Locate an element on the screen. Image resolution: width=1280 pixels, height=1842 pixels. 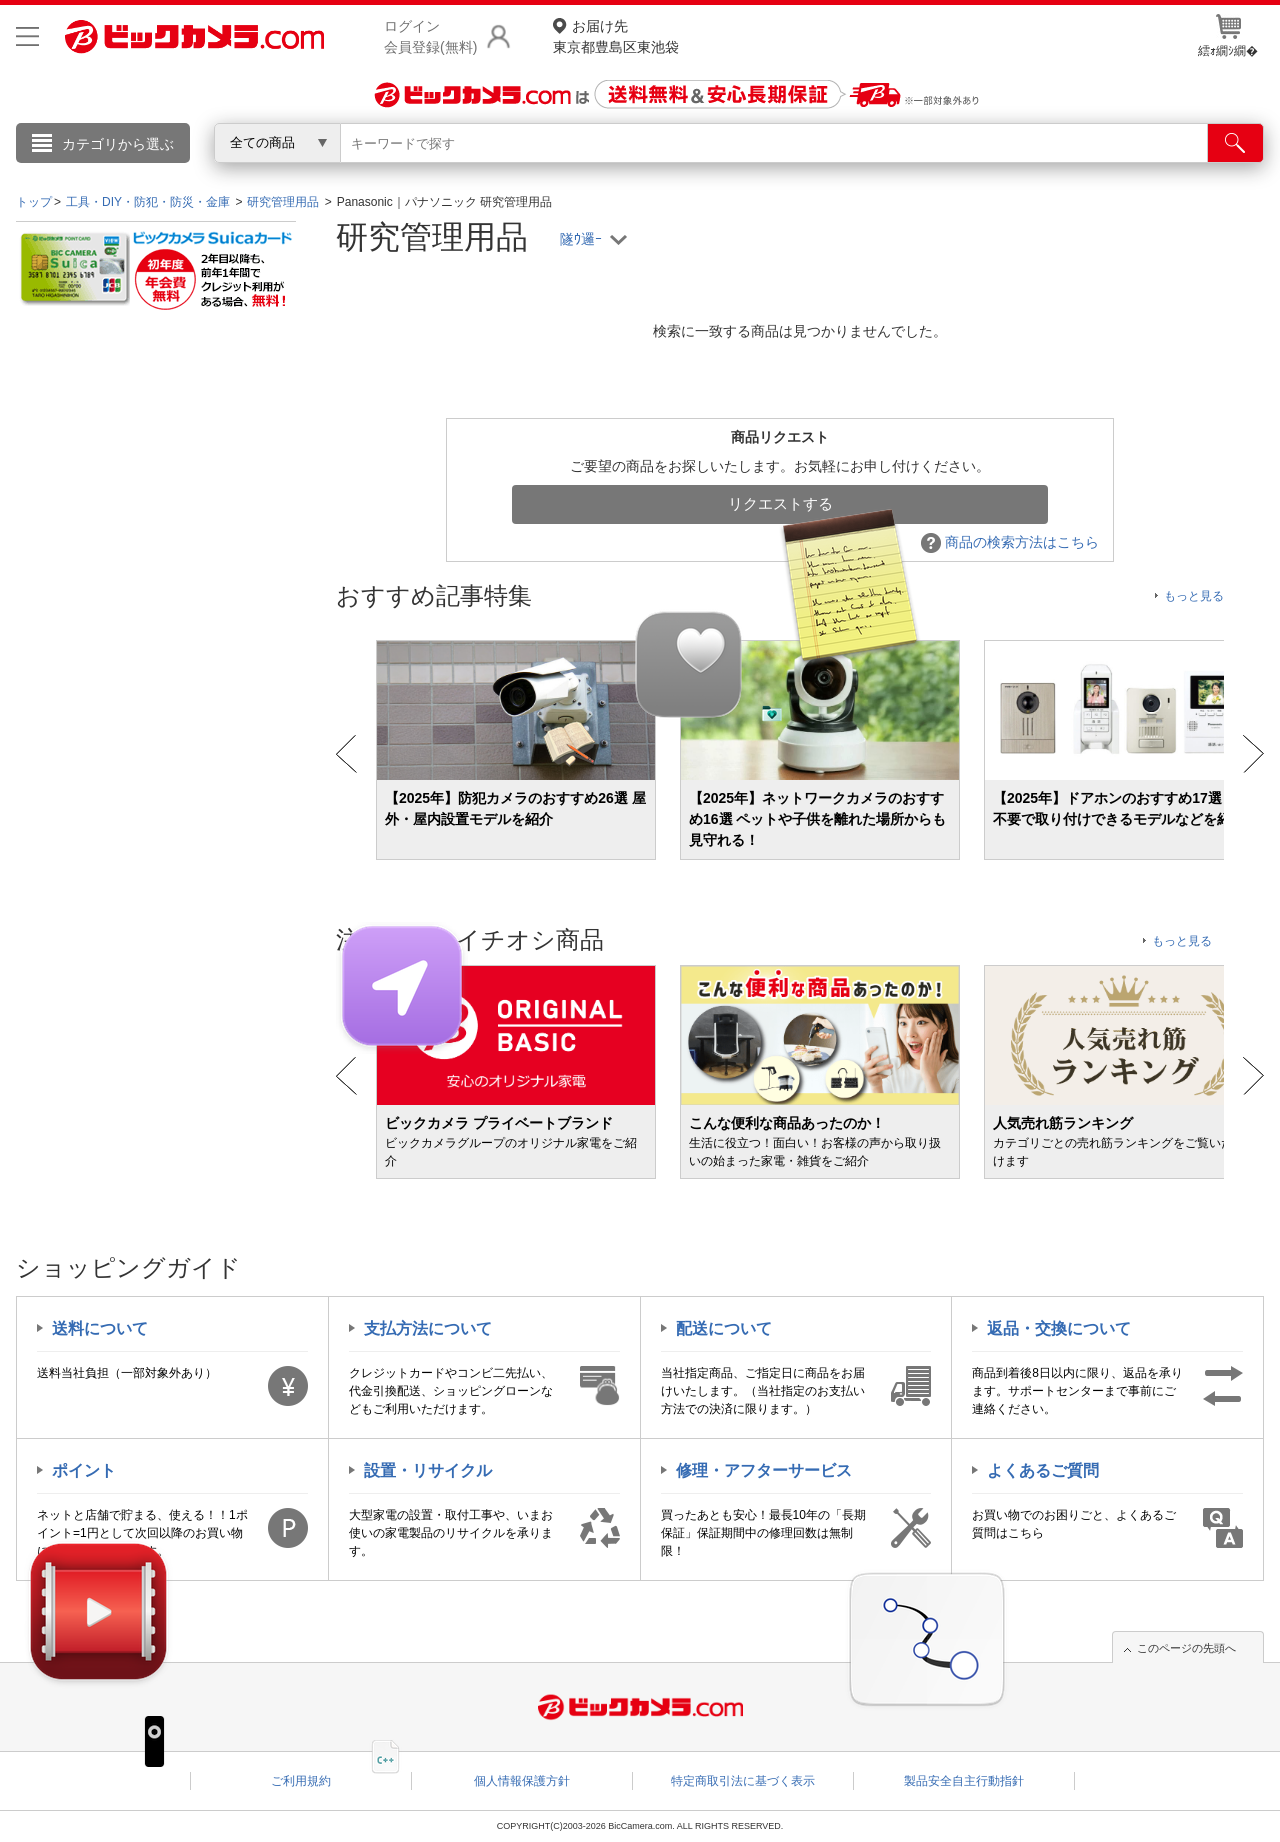
open microsoft family safety folder is located at coordinates (772, 714).